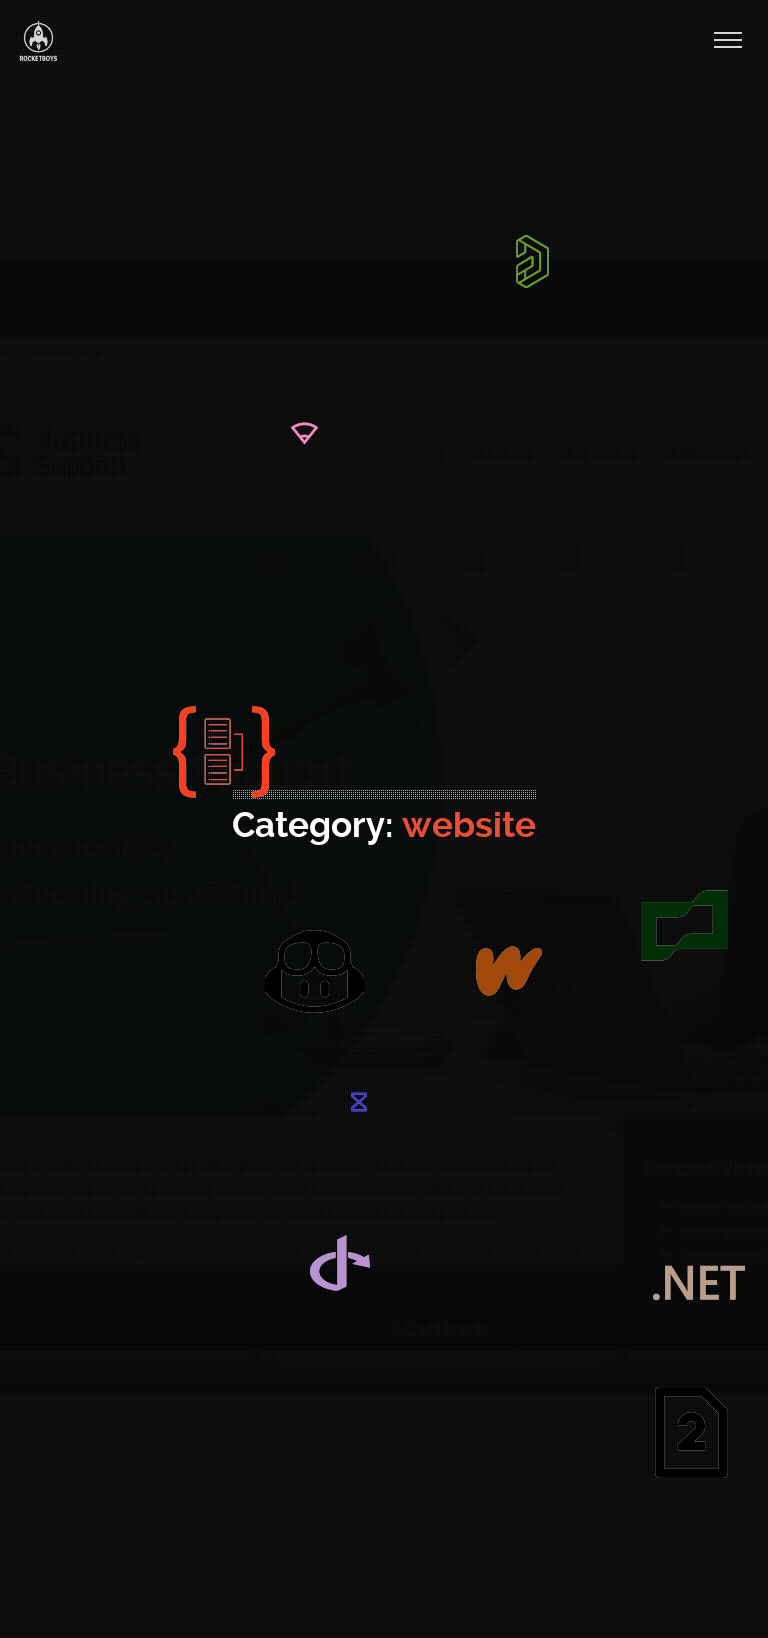 The image size is (768, 1638). I want to click on TypeORM logo - an object-relational mapping framework for TypeScript/JavaScript, so click(224, 752).